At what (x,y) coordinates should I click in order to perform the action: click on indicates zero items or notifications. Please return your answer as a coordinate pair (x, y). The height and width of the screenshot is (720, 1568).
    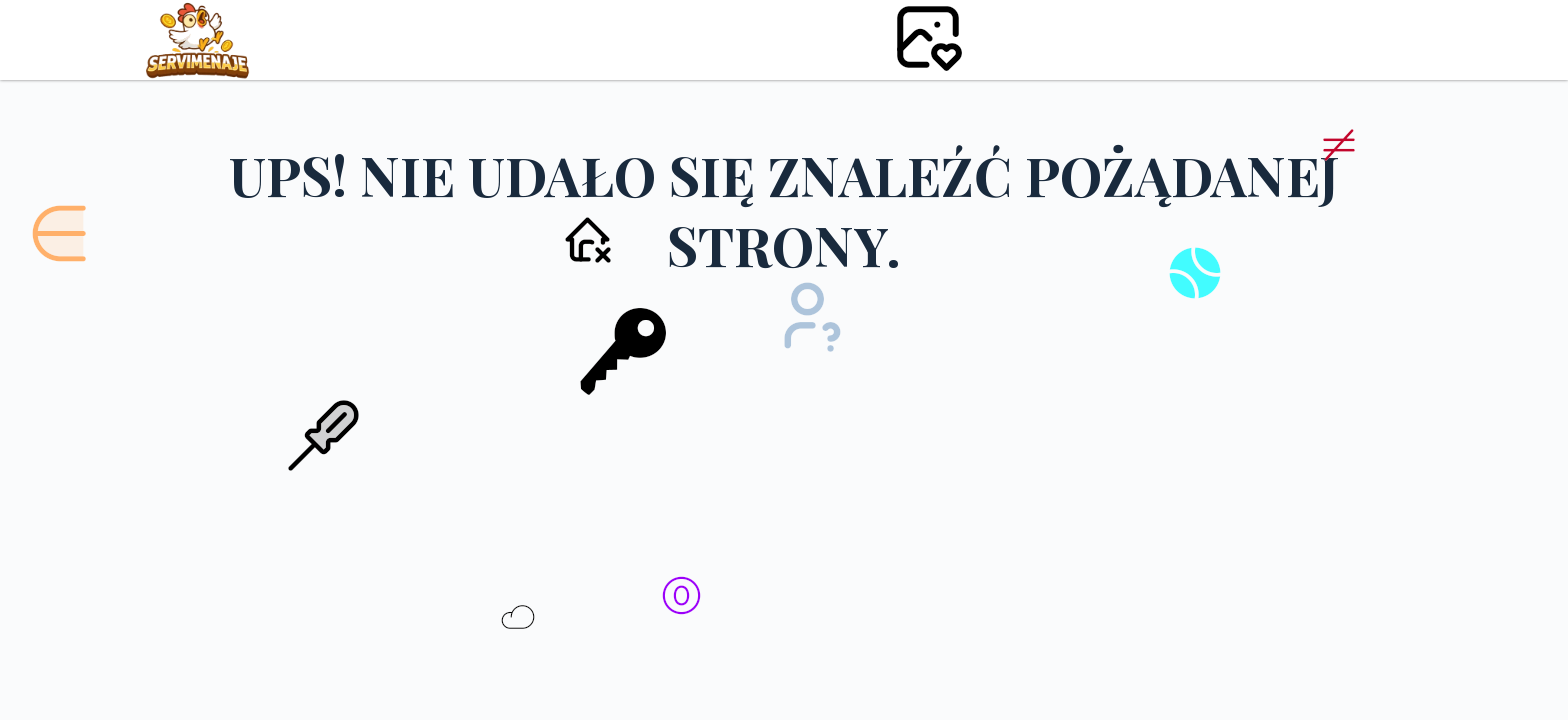
    Looking at the image, I should click on (681, 595).